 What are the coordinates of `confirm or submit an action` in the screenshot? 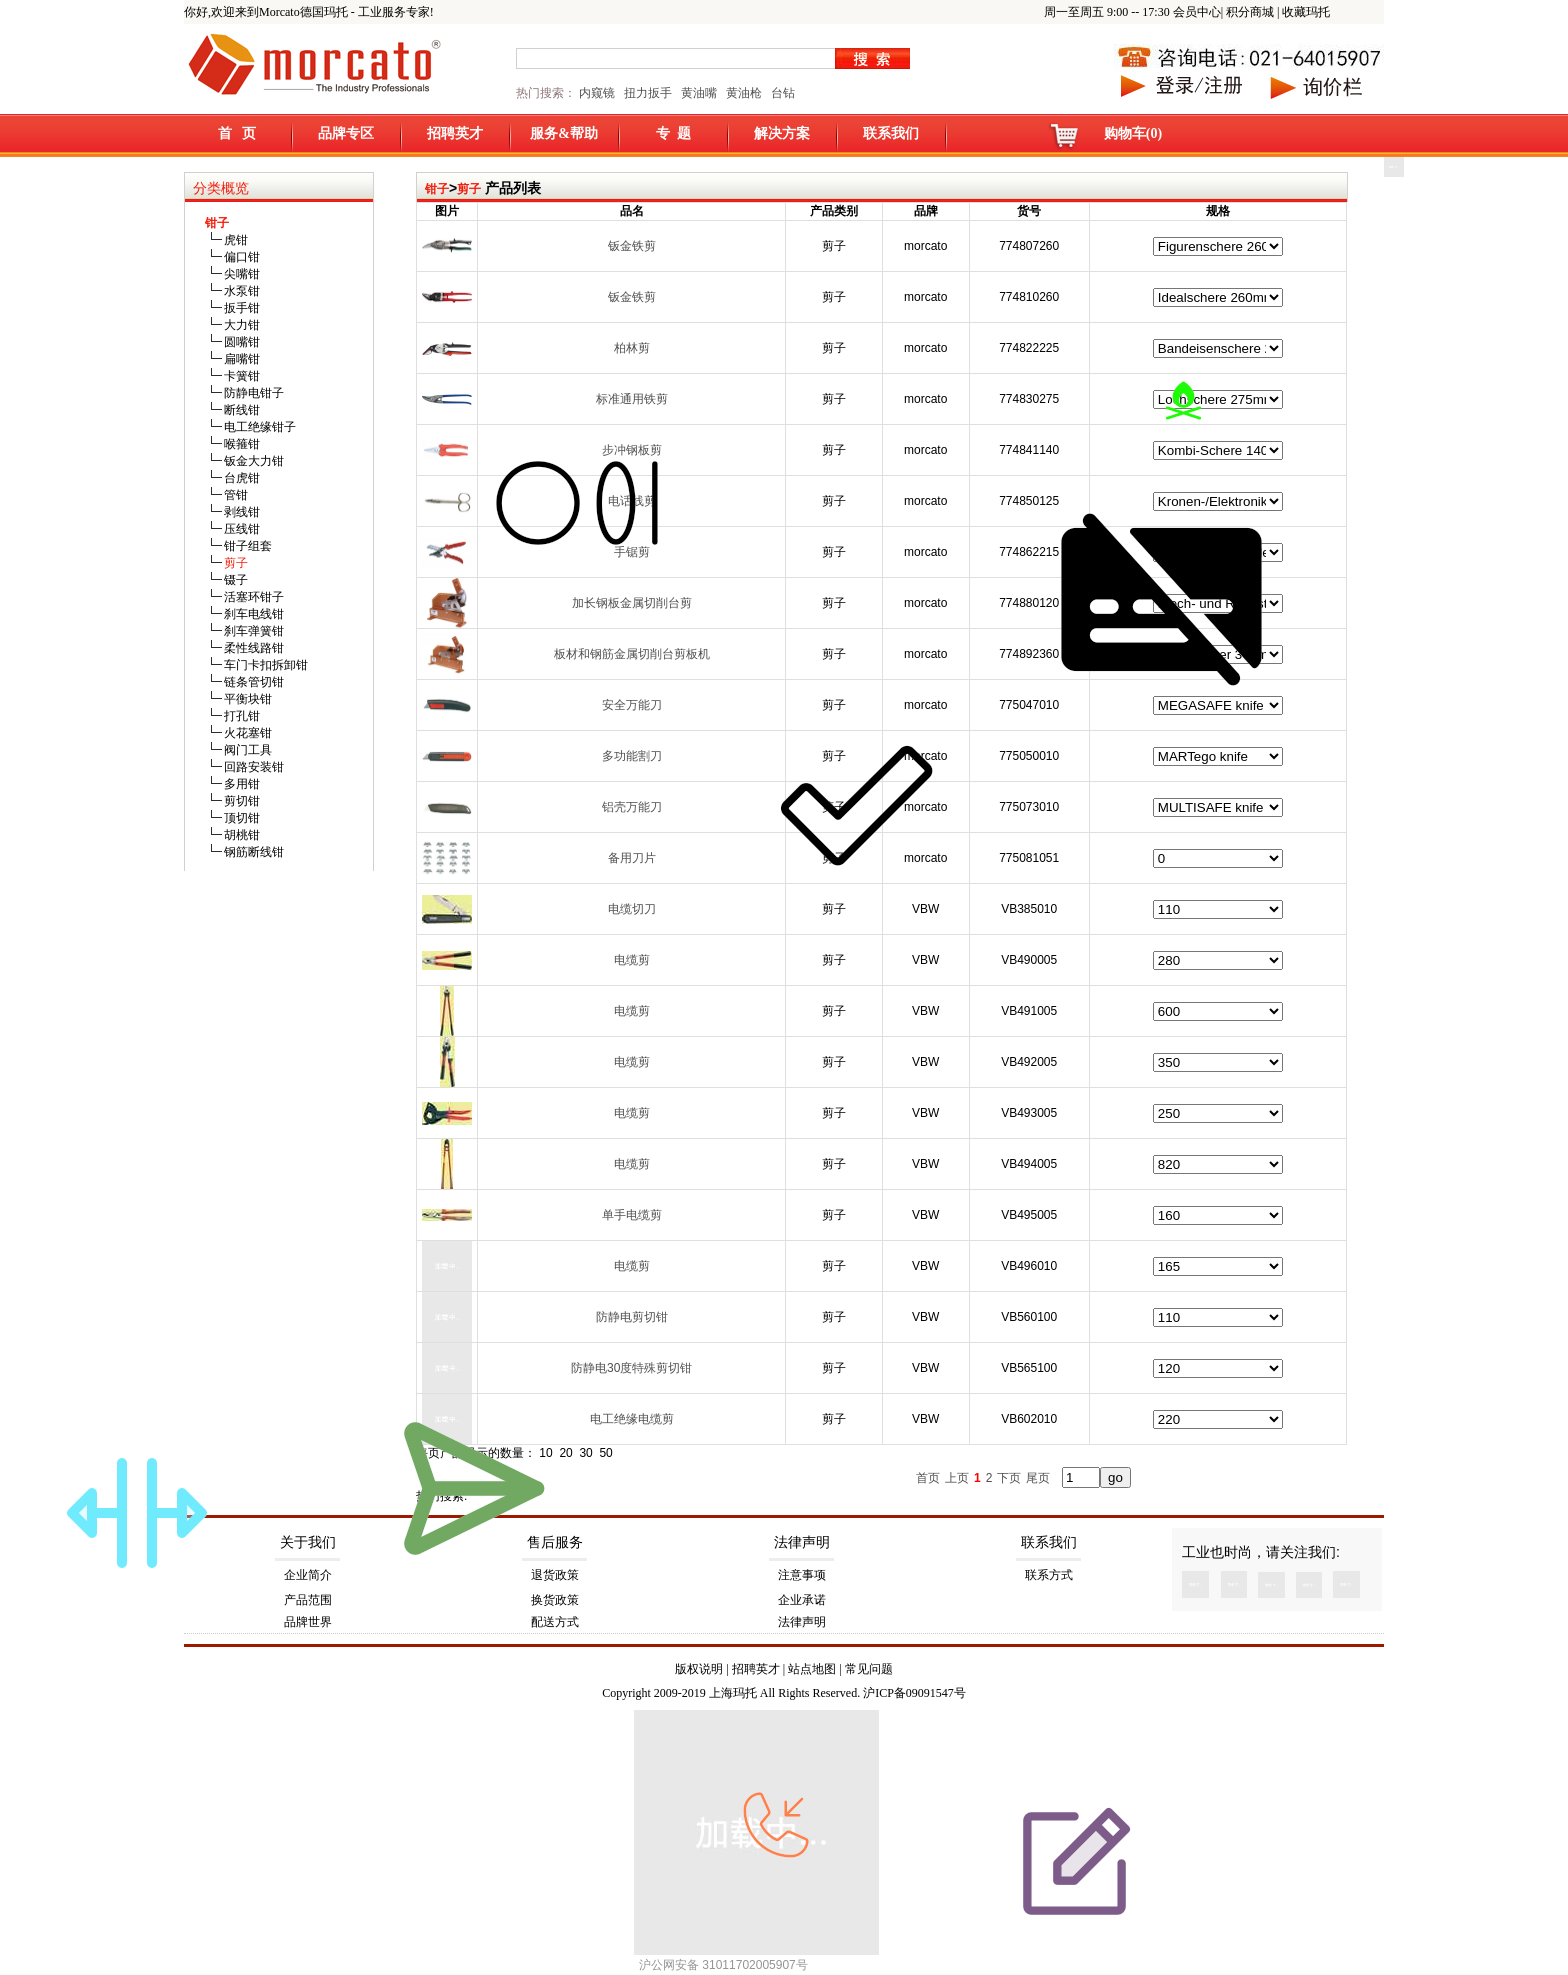 It's located at (854, 803).